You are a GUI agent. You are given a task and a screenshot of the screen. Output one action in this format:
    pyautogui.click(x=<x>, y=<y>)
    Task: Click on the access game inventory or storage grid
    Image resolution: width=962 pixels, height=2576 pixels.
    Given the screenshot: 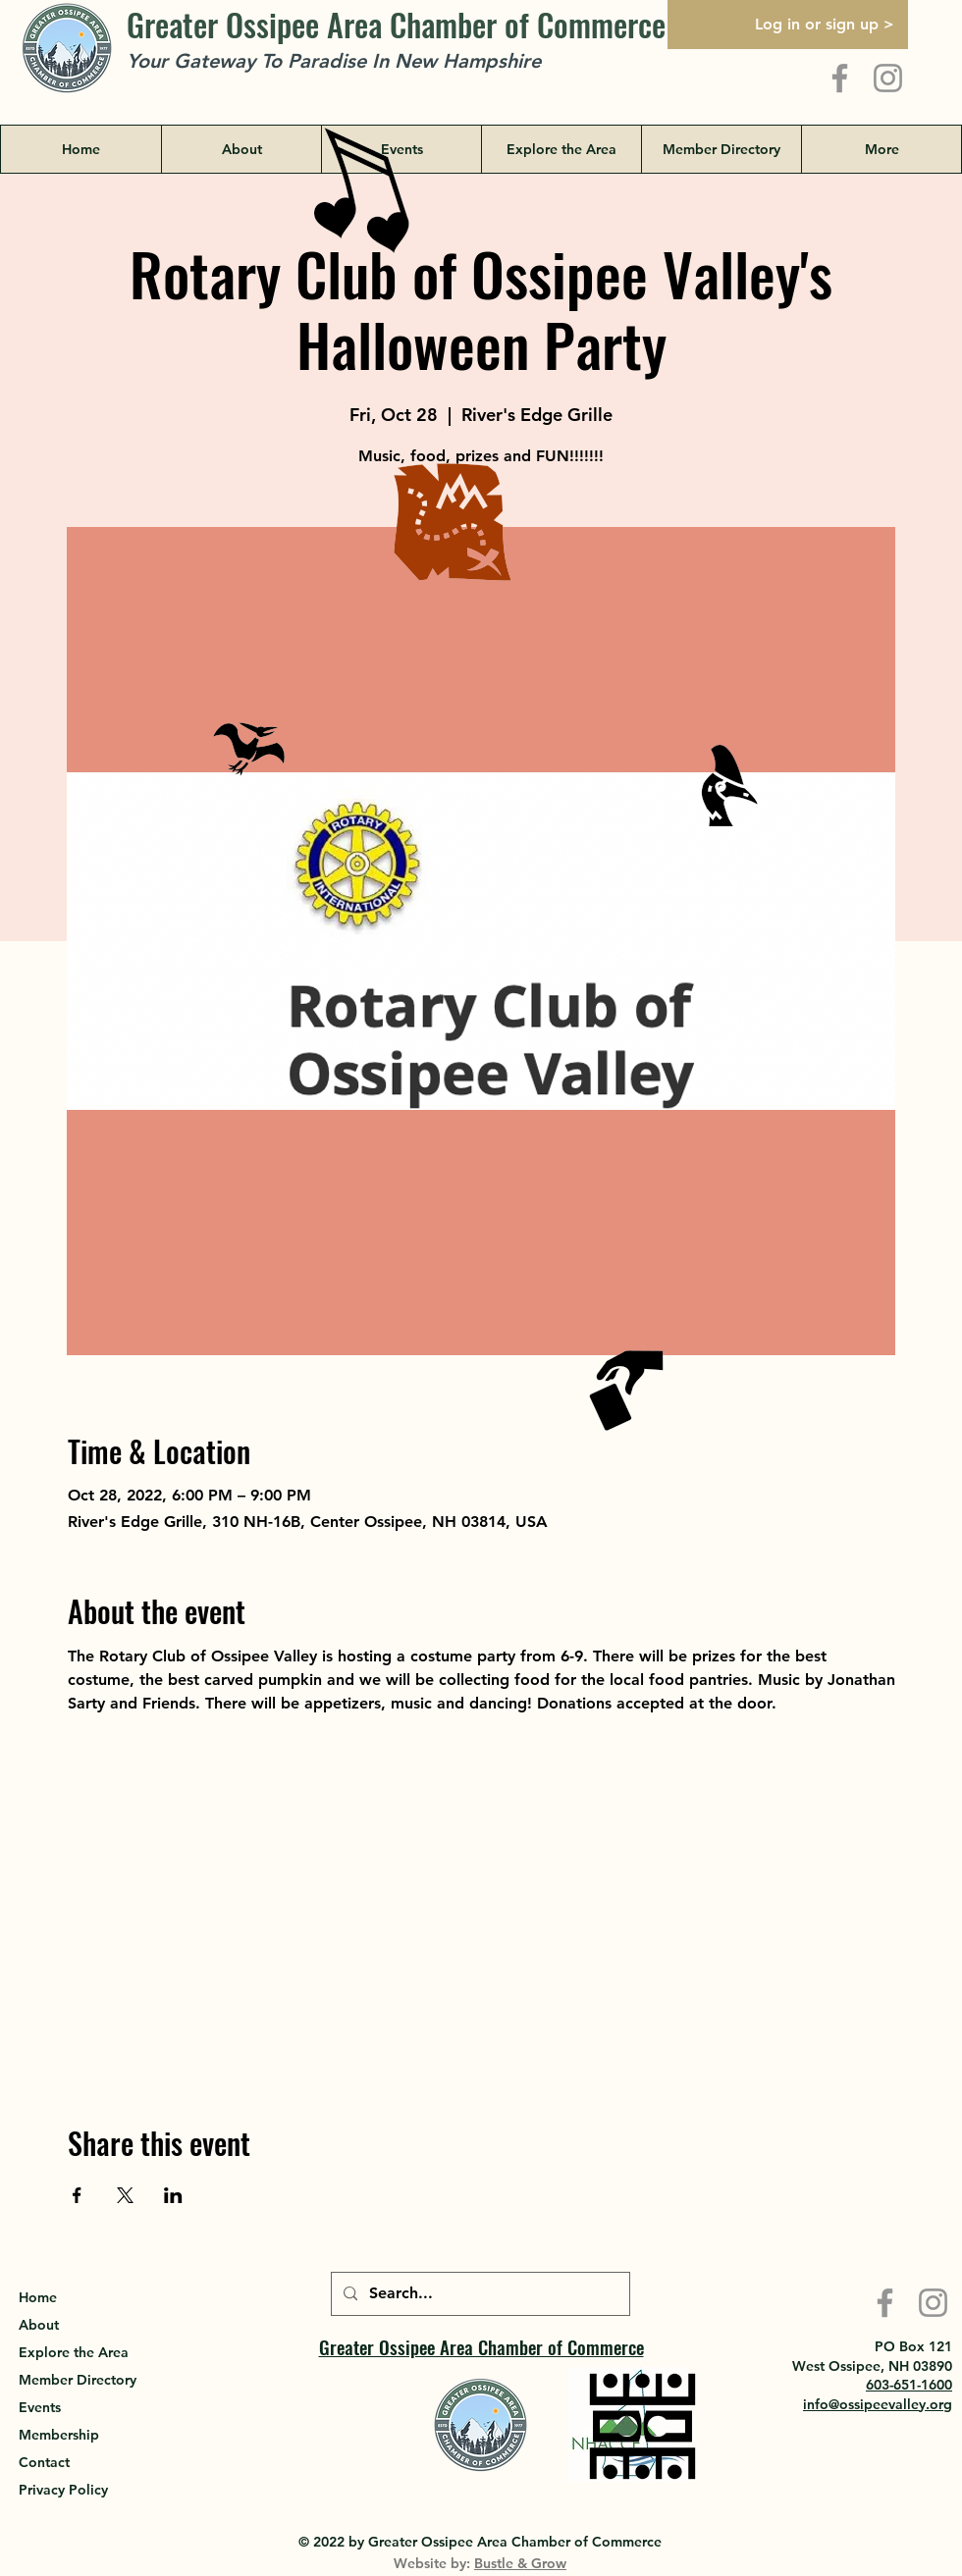 What is the action you would take?
    pyautogui.click(x=642, y=2426)
    